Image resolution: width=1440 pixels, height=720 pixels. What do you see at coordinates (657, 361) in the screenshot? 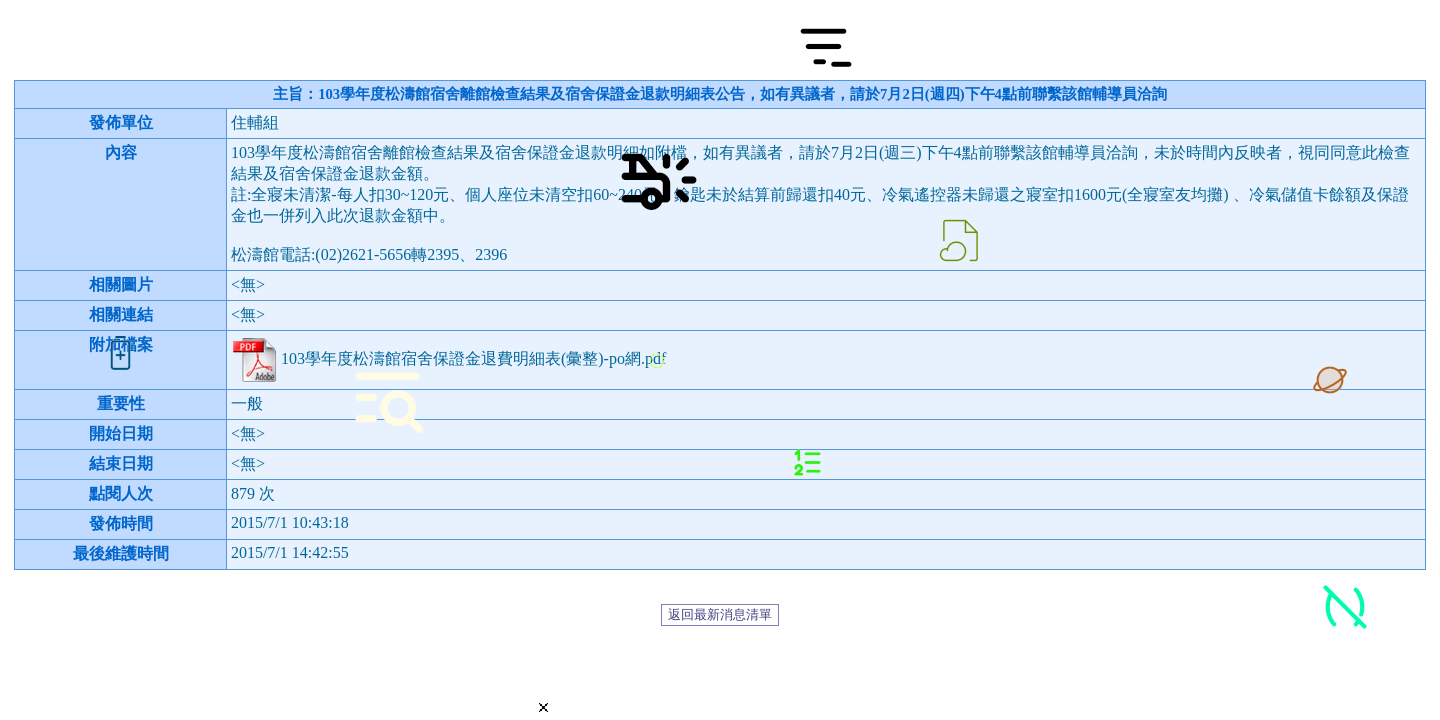
I see `indicates loading or processing in progress` at bounding box center [657, 361].